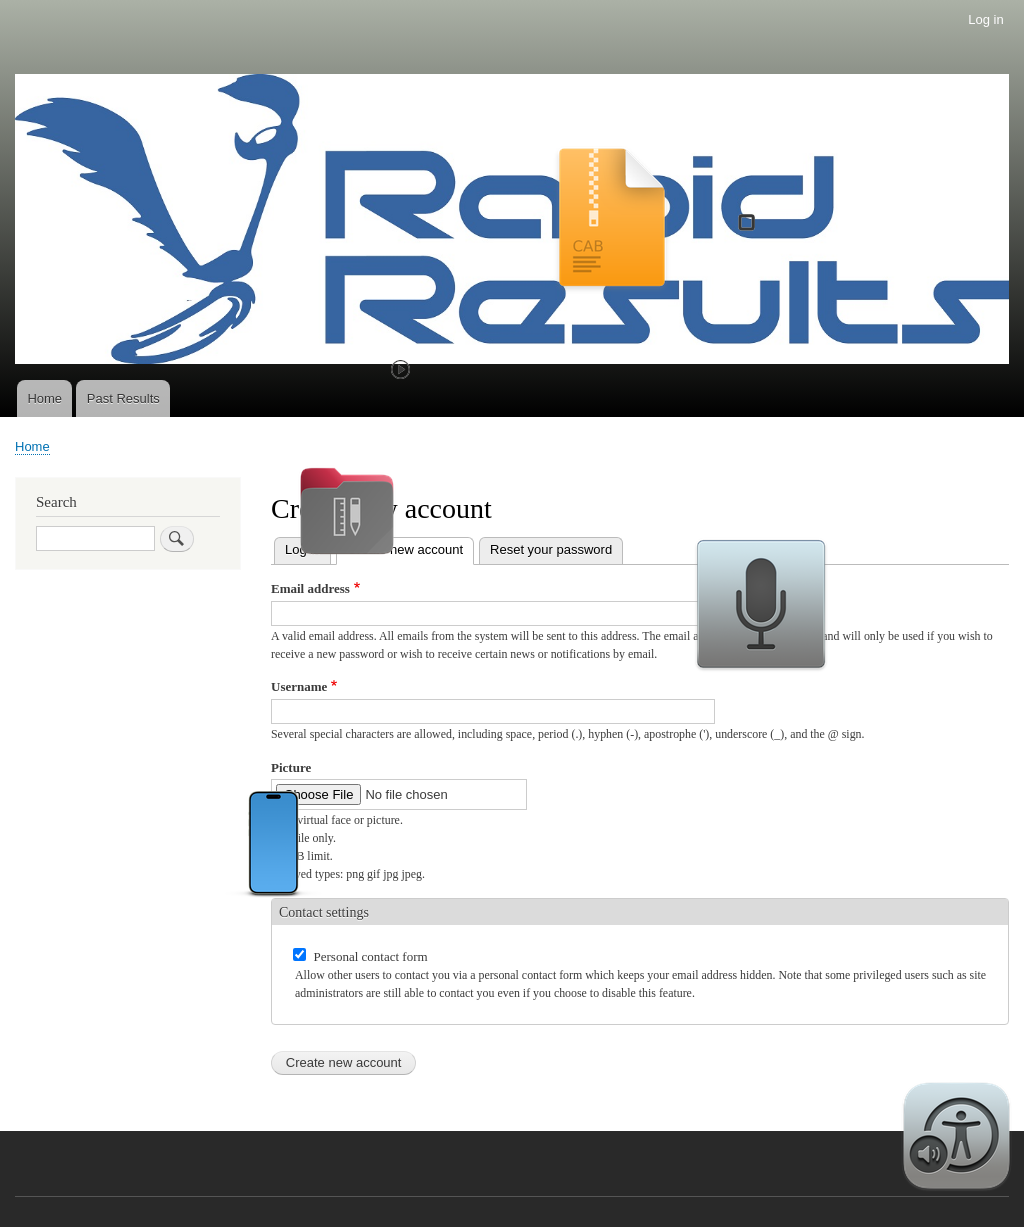  What do you see at coordinates (273, 844) in the screenshot?
I see `iPhone 15 device icon` at bounding box center [273, 844].